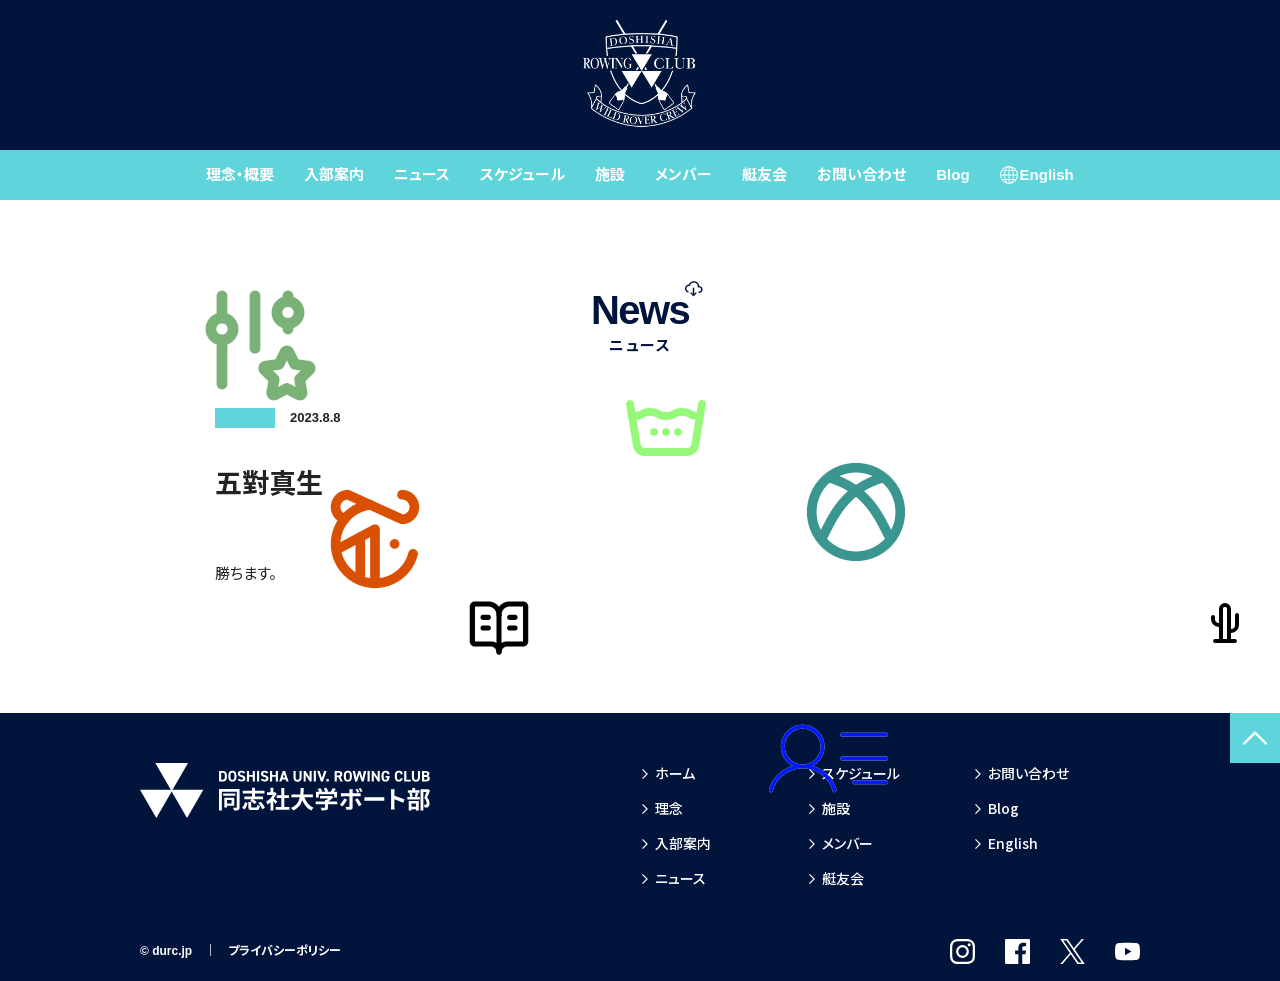 Image resolution: width=1280 pixels, height=981 pixels. Describe the element at coordinates (856, 512) in the screenshot. I see `xbox brand logo` at that location.